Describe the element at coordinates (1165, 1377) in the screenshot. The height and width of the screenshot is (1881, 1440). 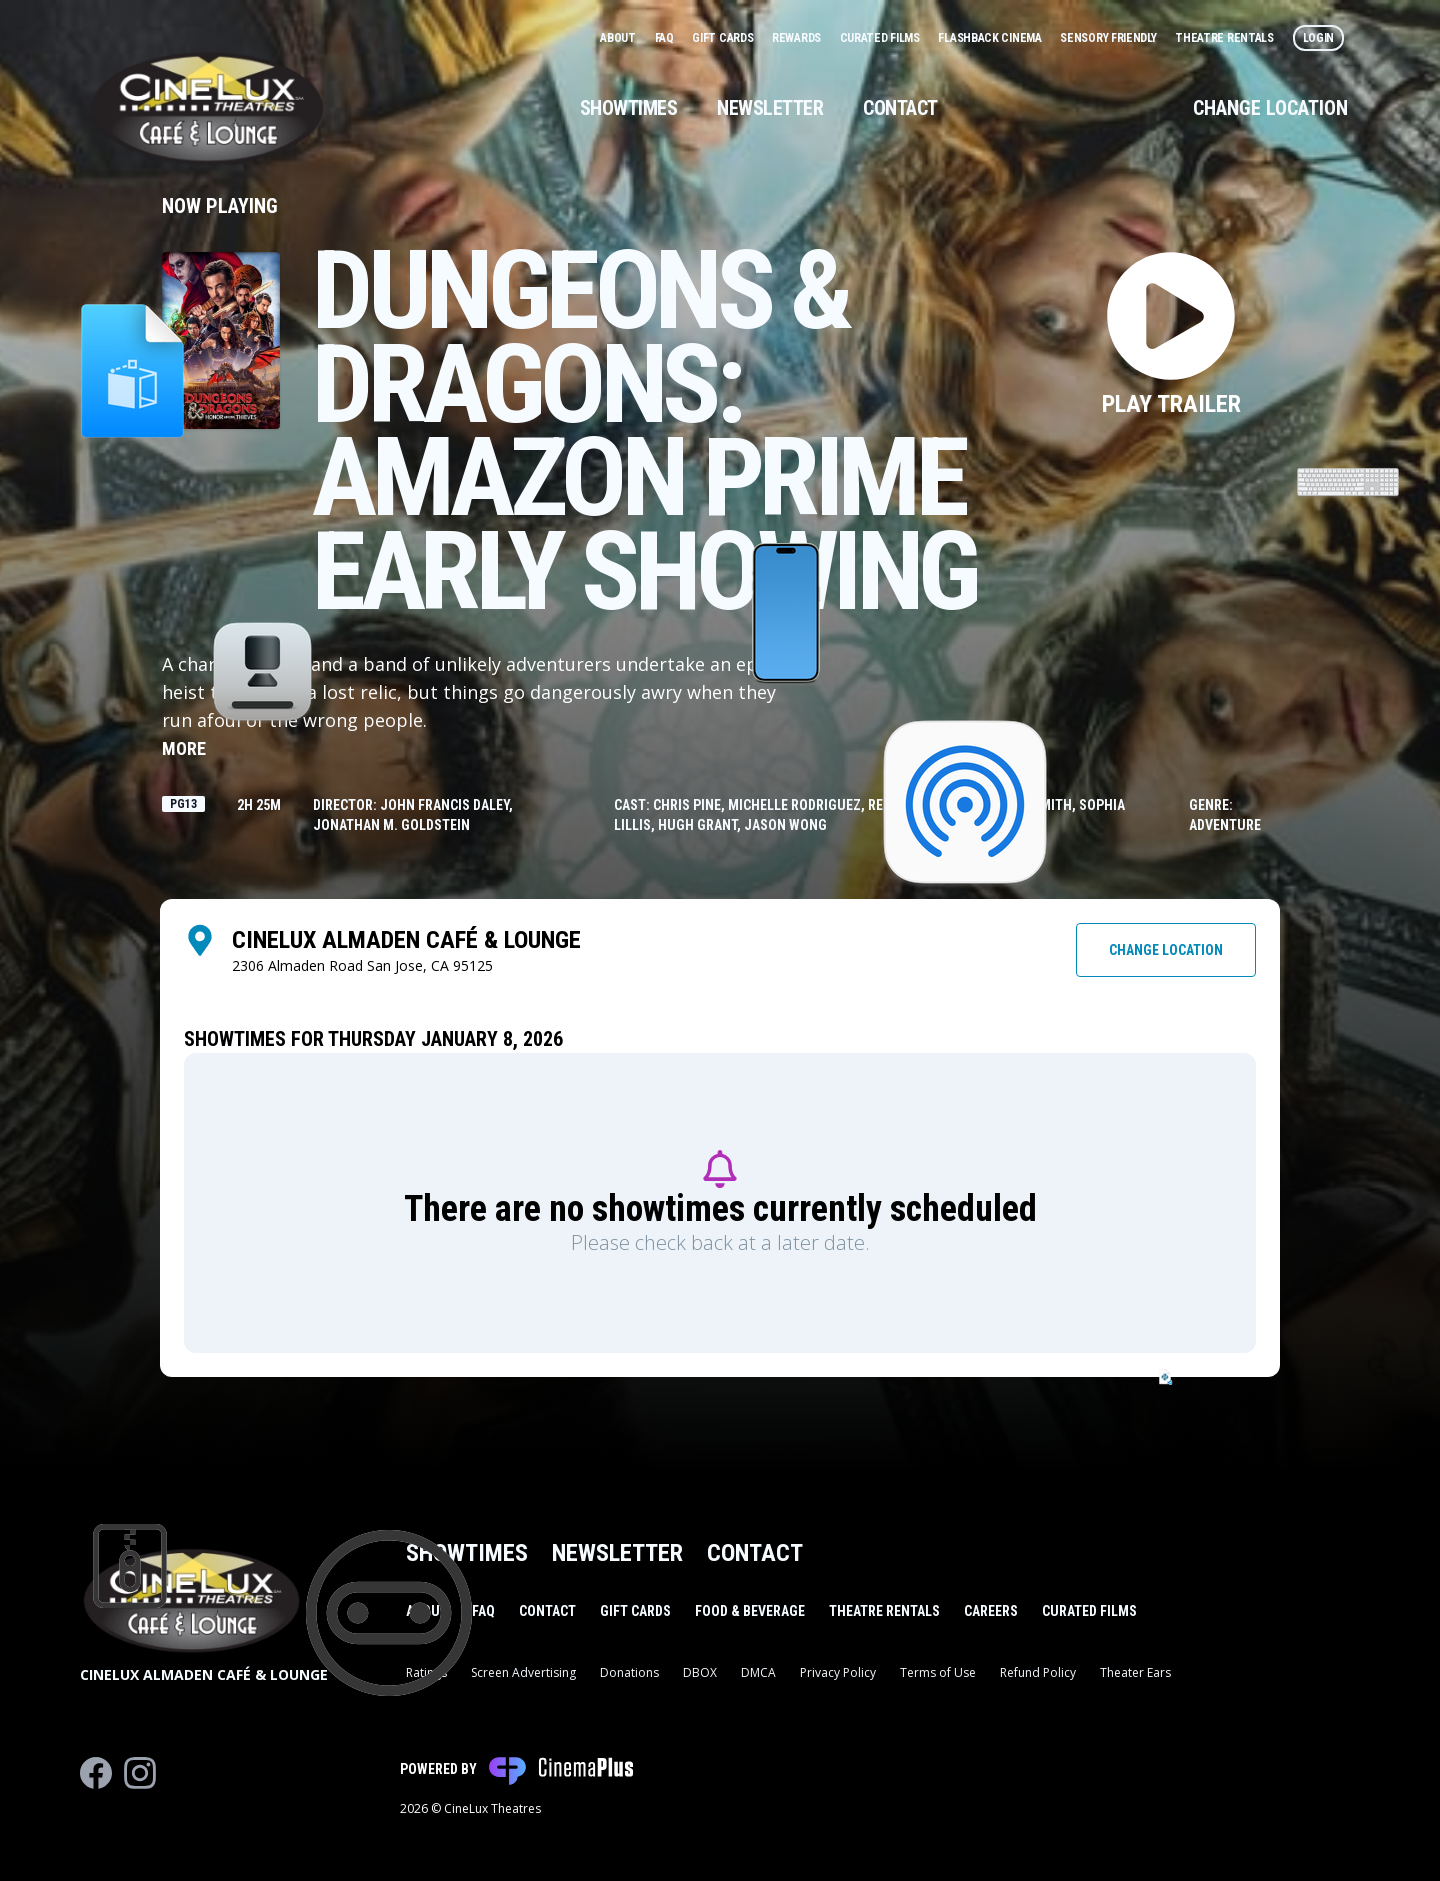
I see `open a python file in visual studio code` at that location.